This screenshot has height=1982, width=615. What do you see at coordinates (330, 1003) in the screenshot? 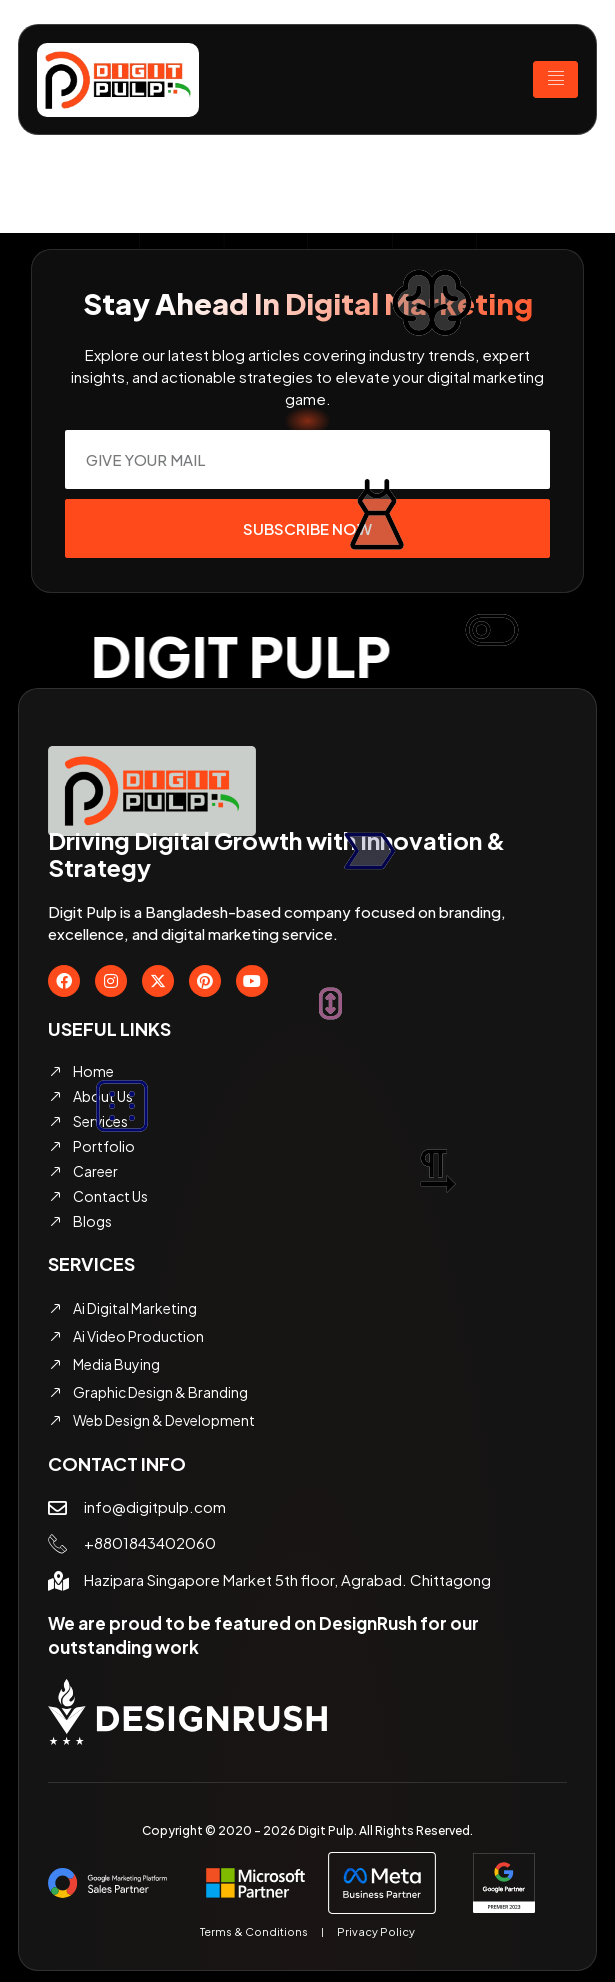
I see `scroll up or down on the page` at bounding box center [330, 1003].